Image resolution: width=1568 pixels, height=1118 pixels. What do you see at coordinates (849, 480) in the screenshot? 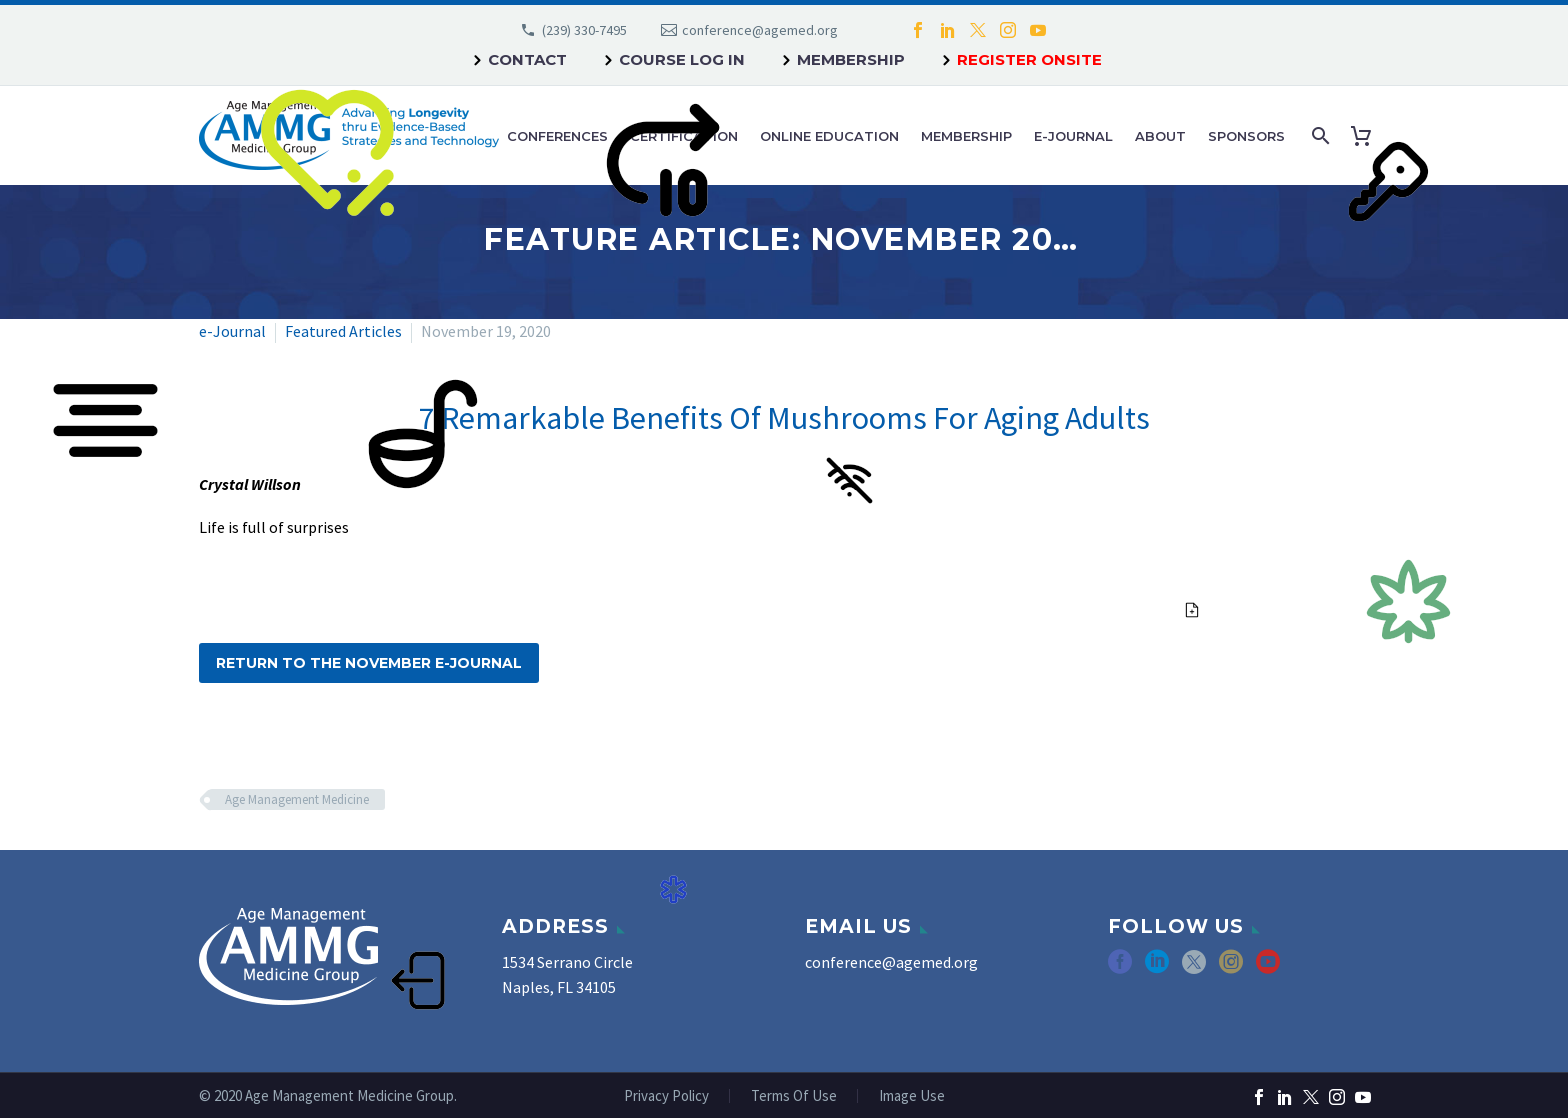
I see `indicates wifi is disabled or unavailable` at bounding box center [849, 480].